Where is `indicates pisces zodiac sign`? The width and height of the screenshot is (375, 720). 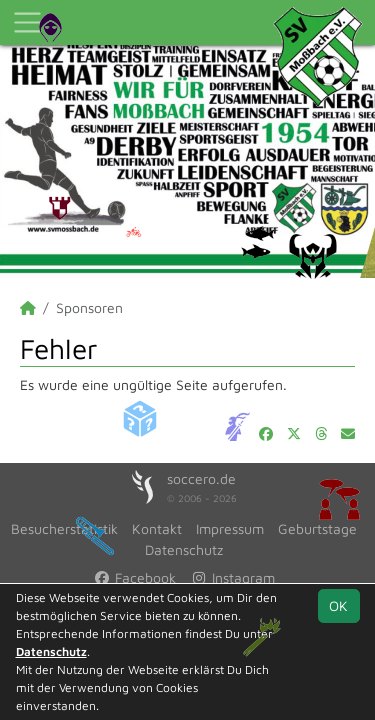 indicates pisces zodiac sign is located at coordinates (258, 242).